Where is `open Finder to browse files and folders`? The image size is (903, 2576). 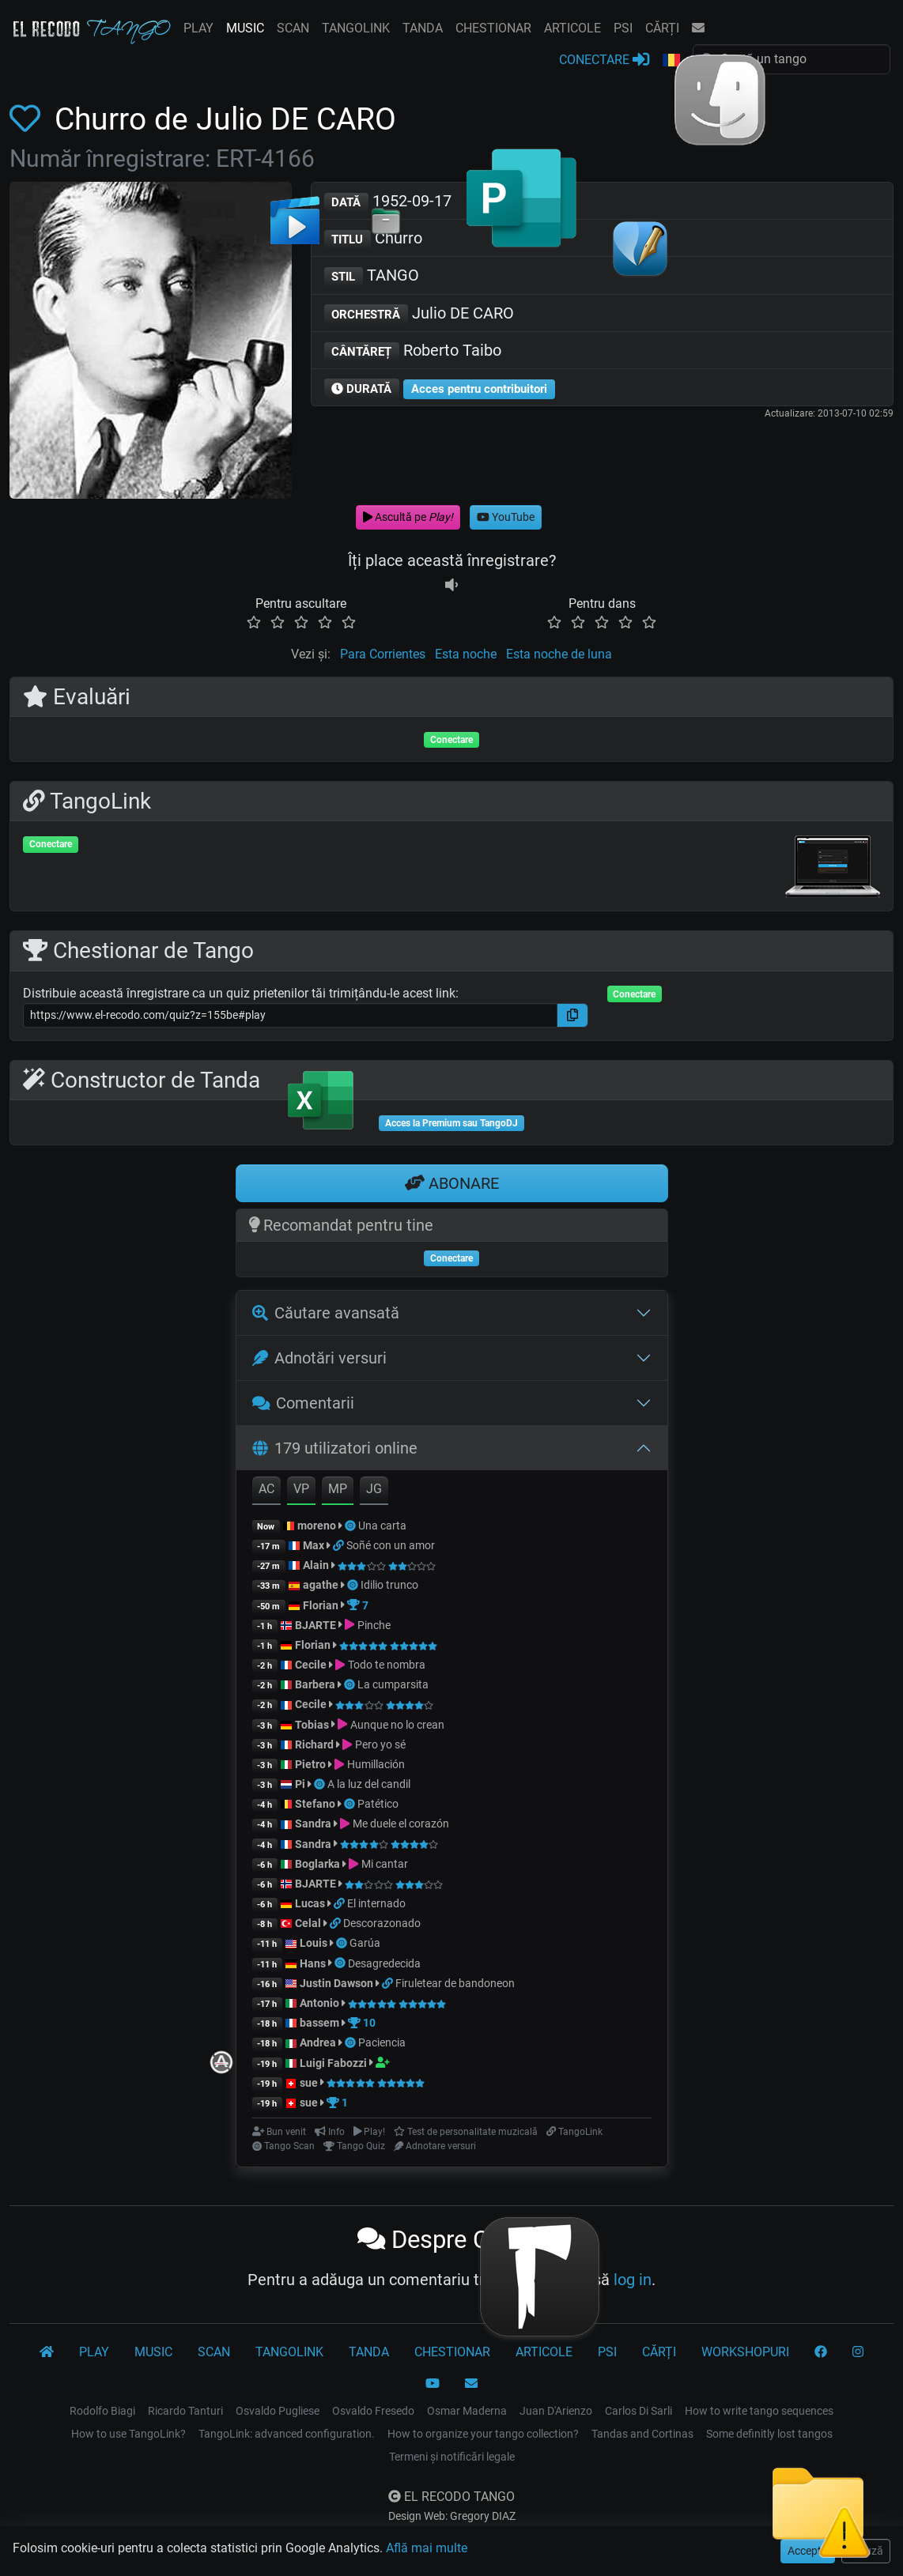 open Finder to browse files and folders is located at coordinates (720, 100).